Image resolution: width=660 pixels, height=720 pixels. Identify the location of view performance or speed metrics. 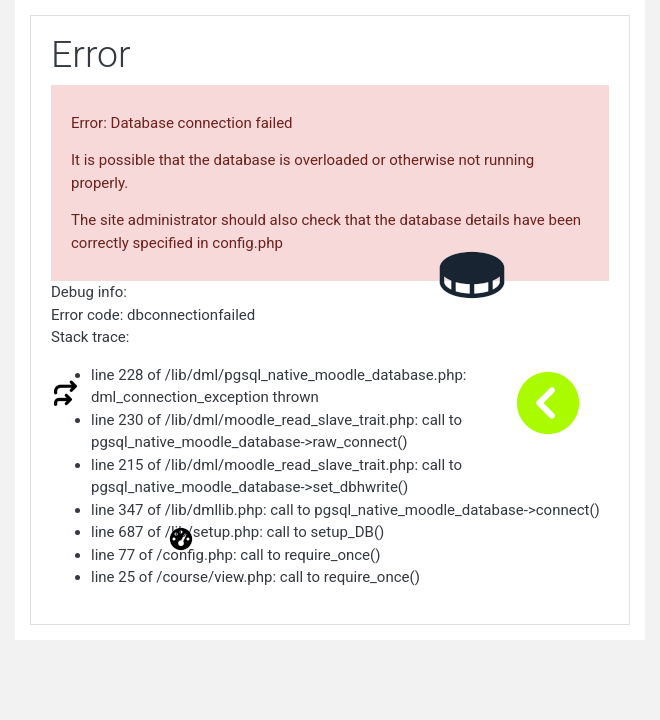
(181, 539).